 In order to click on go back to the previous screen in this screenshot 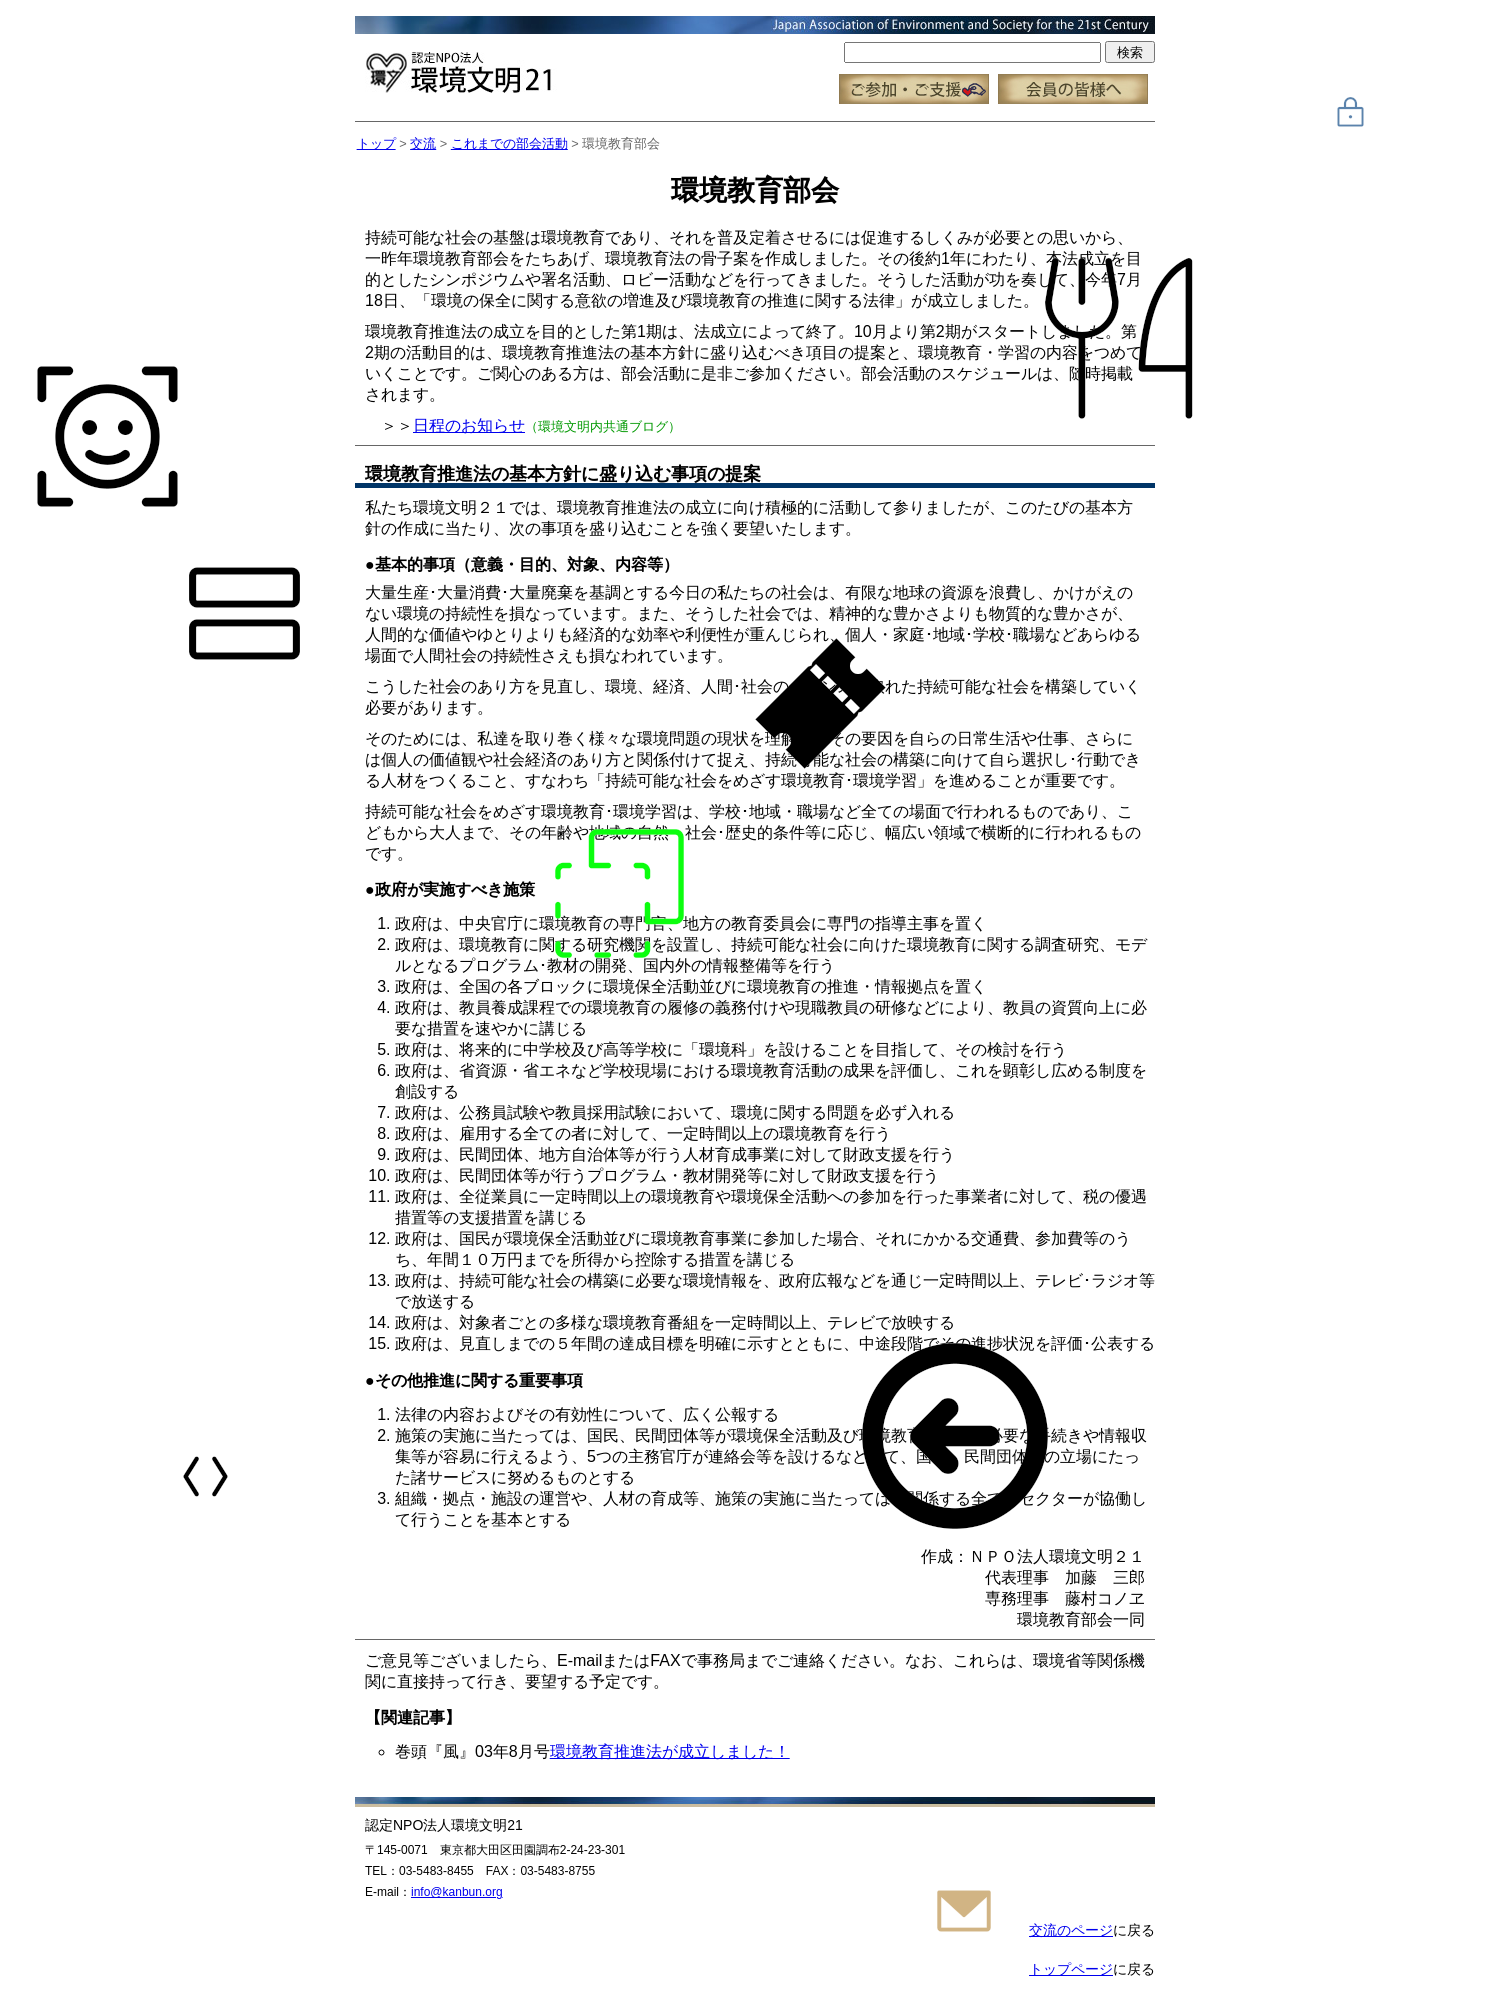, I will do `click(955, 1436)`.